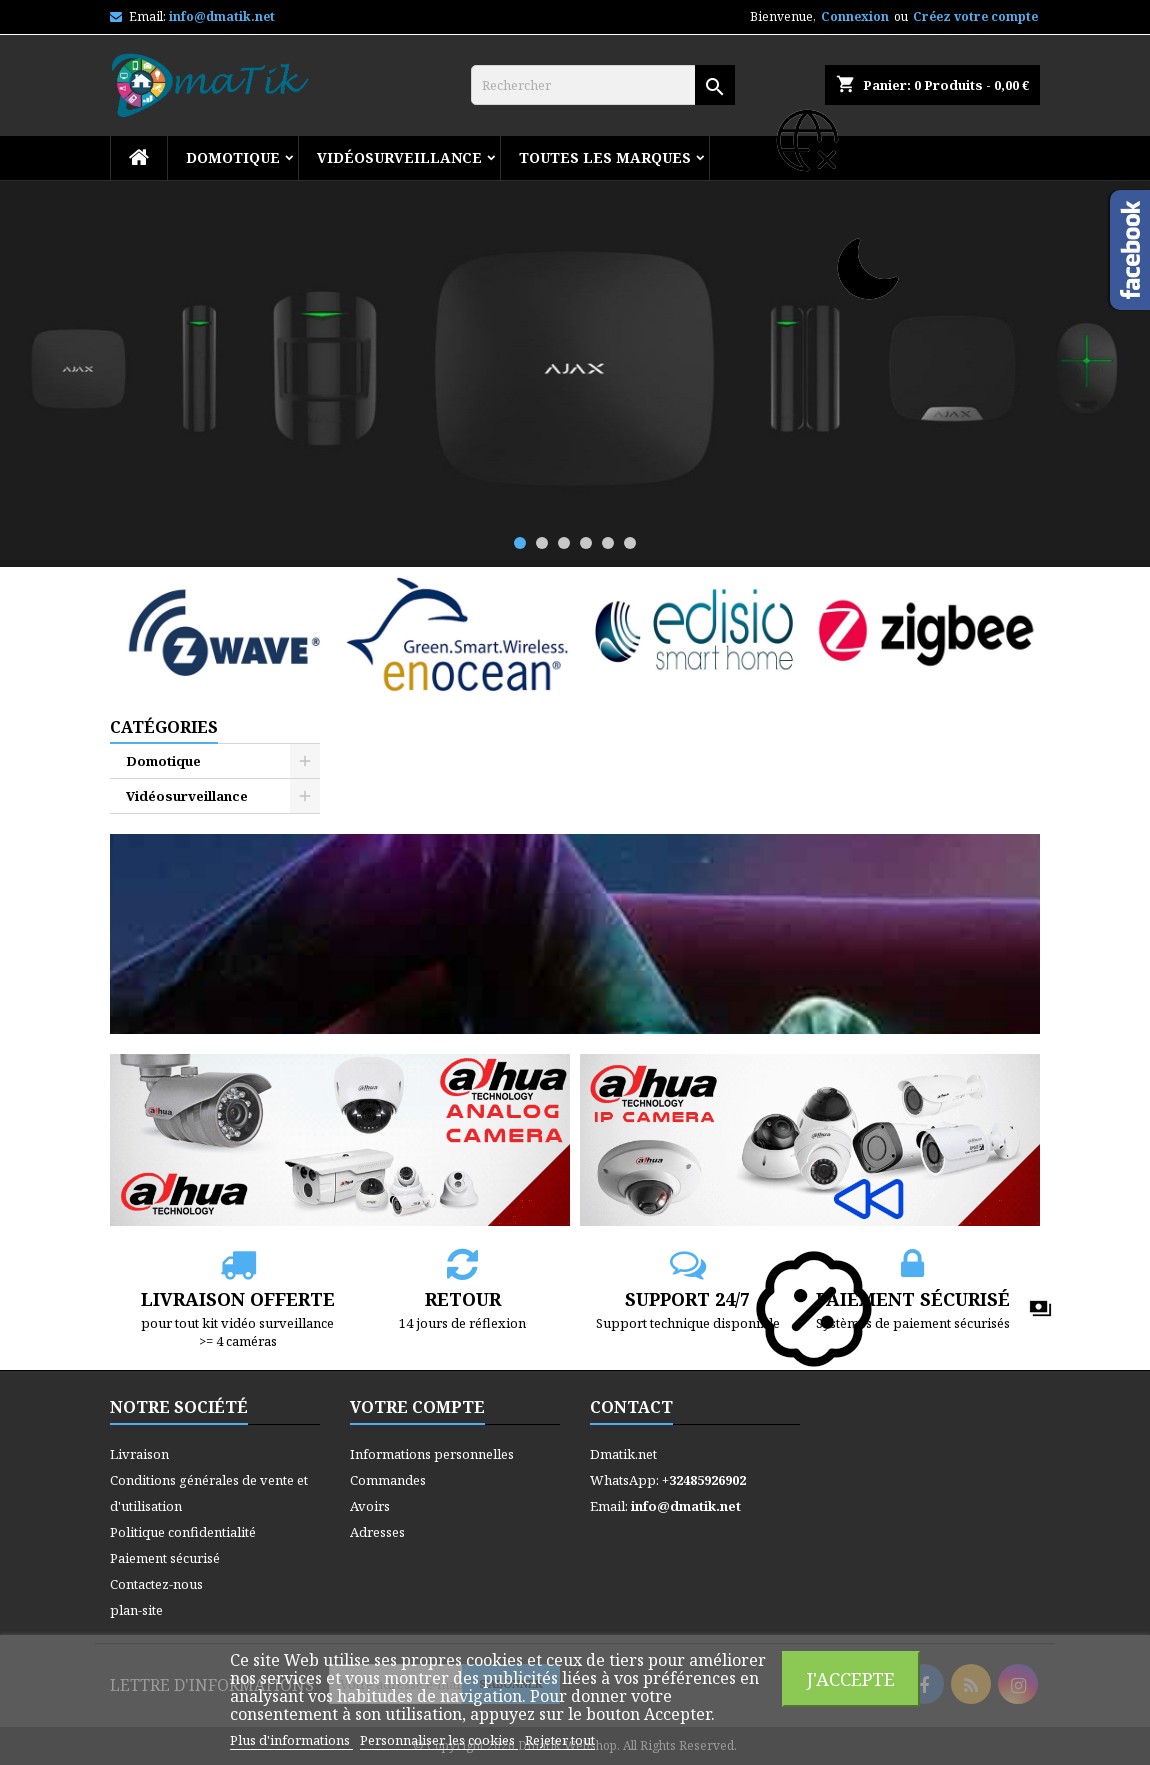 The width and height of the screenshot is (1150, 1765). Describe the element at coordinates (814, 1309) in the screenshot. I see `view available discounts or promotions` at that location.